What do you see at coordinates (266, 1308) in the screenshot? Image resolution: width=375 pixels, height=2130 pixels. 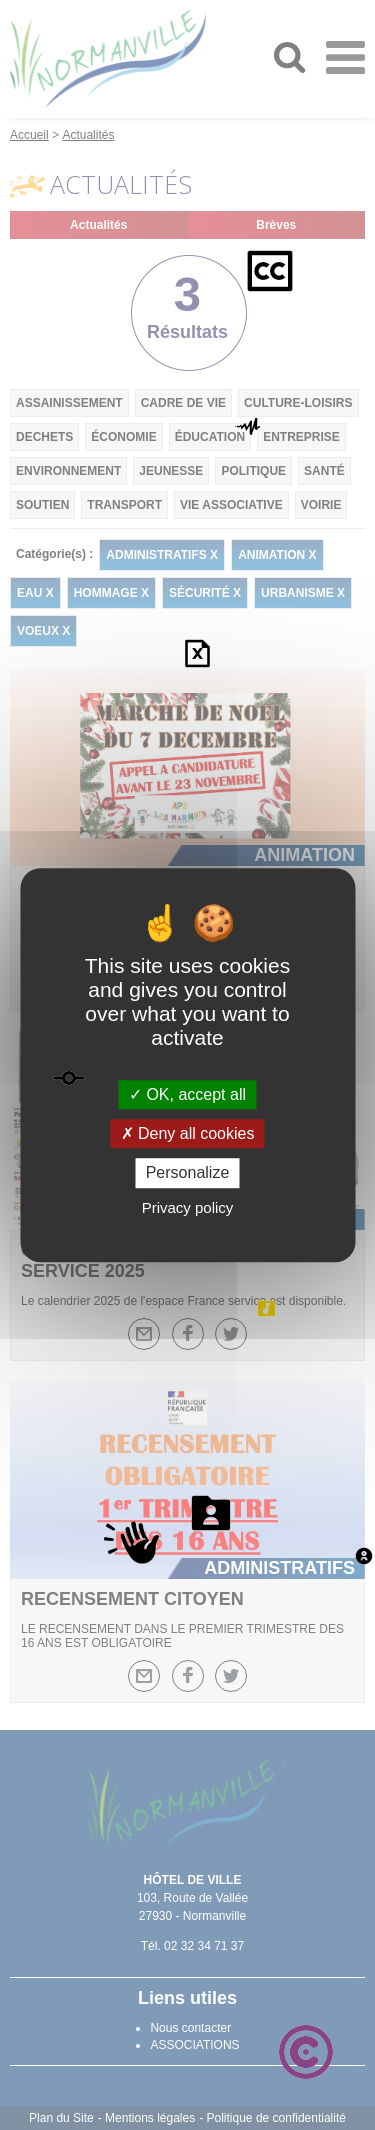 I see `play or access music files` at bounding box center [266, 1308].